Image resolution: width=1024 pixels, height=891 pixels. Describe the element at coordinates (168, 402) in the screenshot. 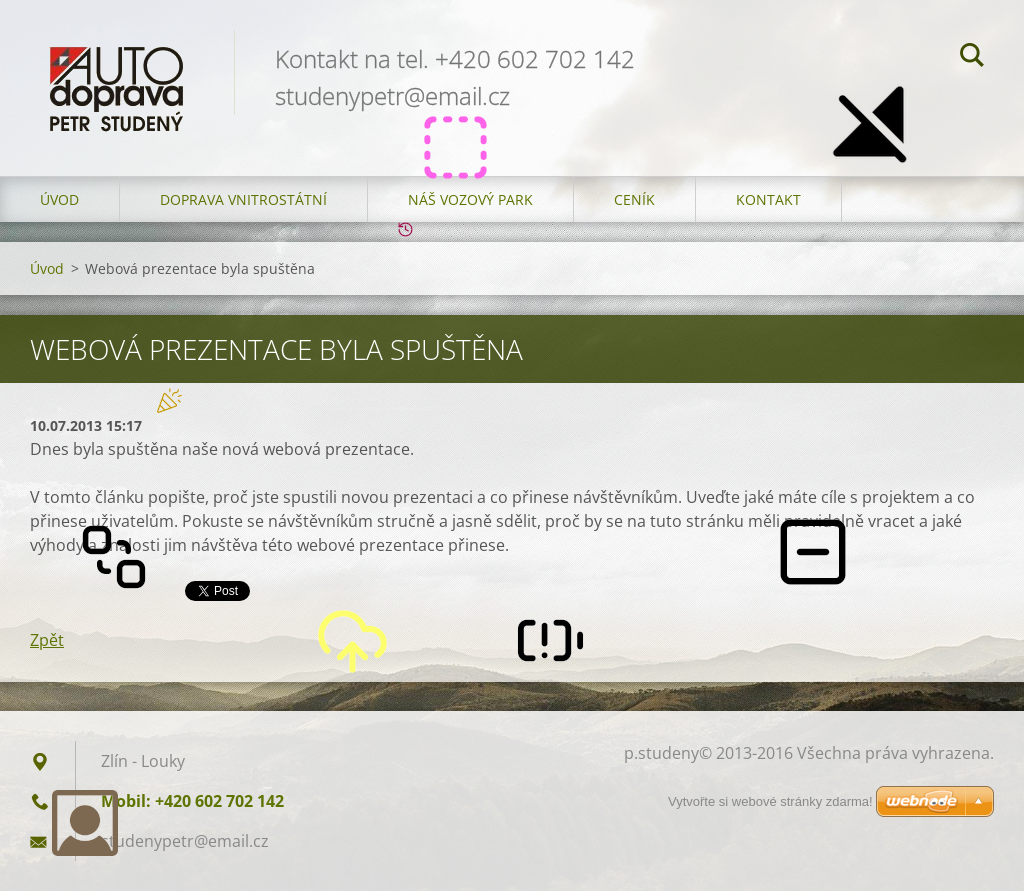

I see `celebrate a completed milestone or achievement` at that location.